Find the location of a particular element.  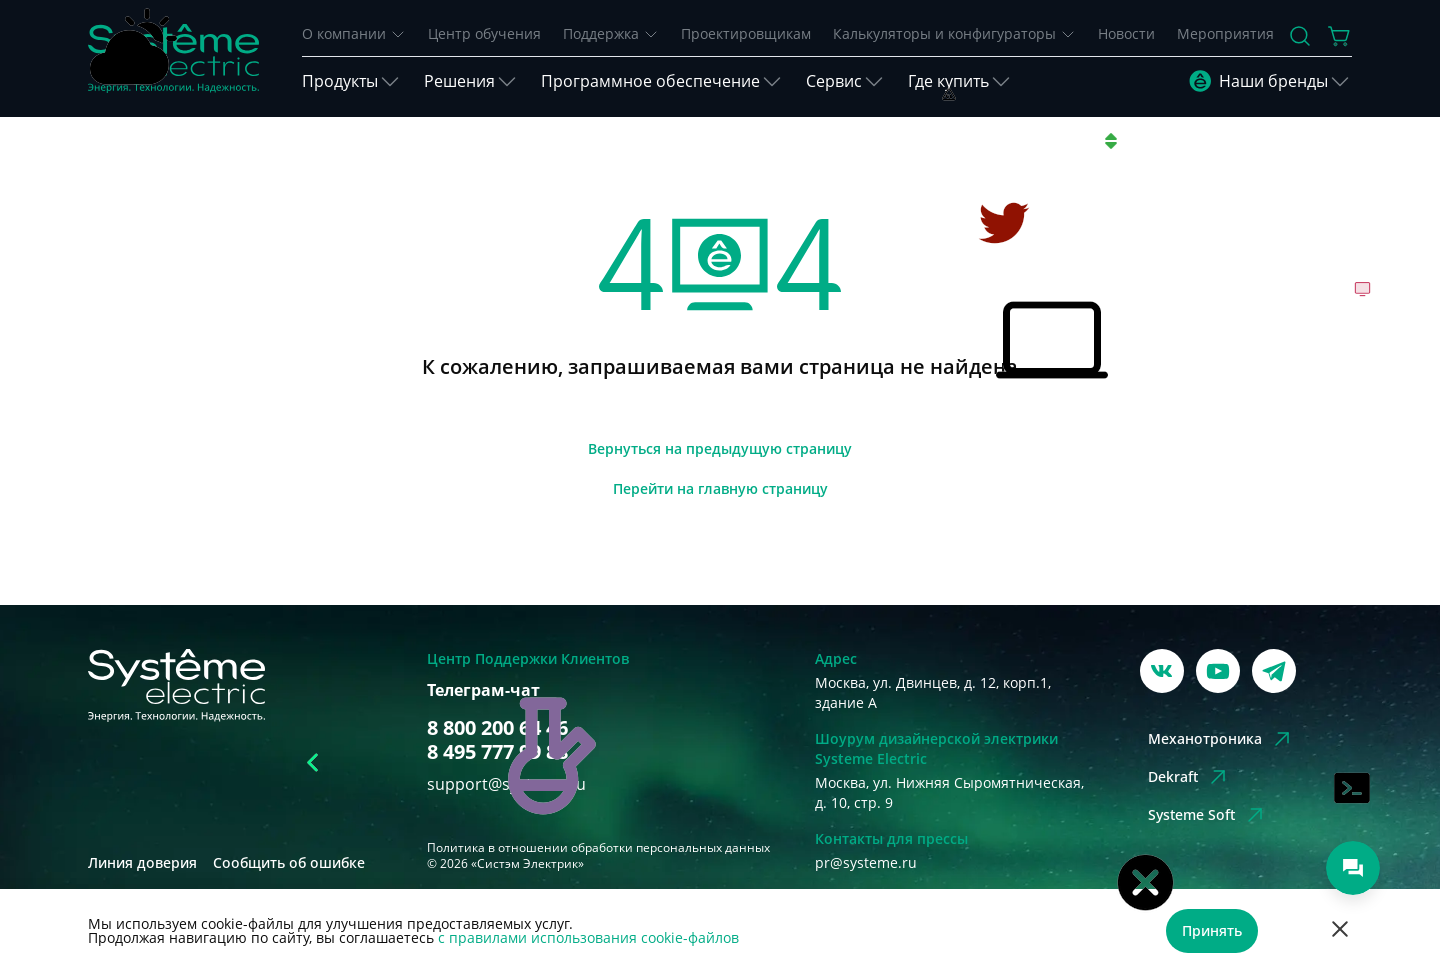

go back to the previous screen is located at coordinates (312, 762).